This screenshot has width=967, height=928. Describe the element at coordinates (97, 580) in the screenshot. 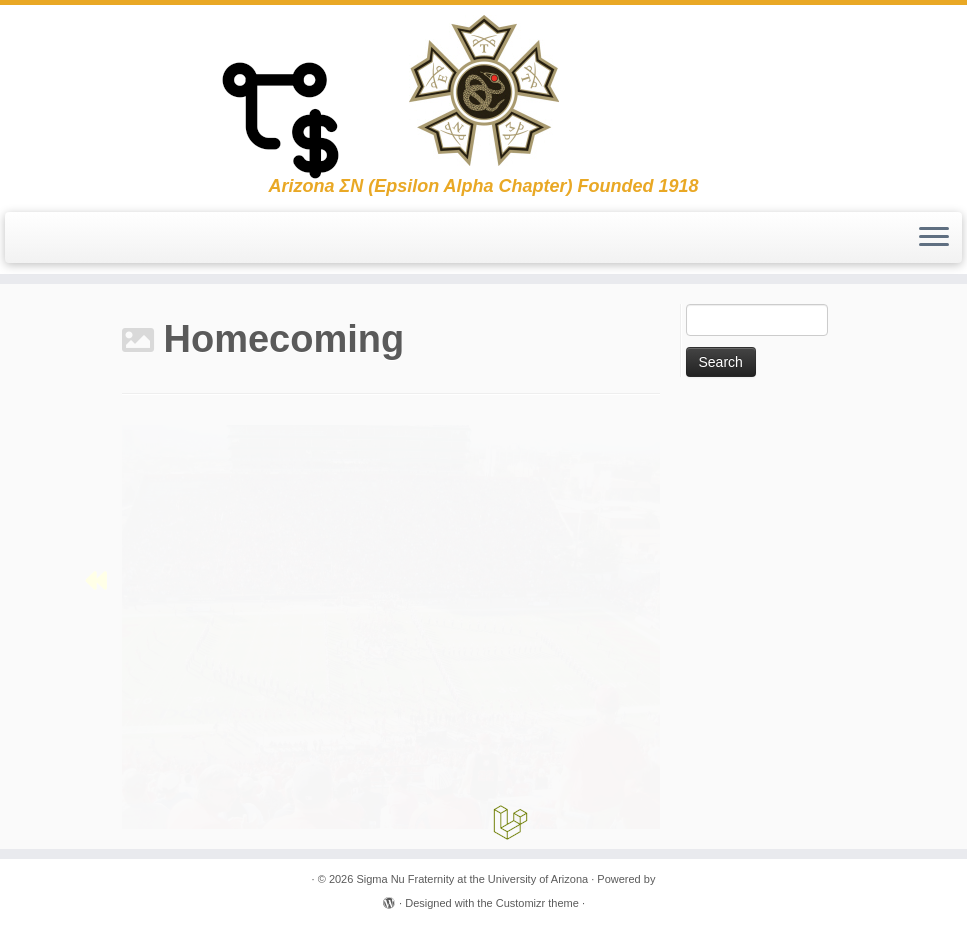

I see `skip to previous track` at that location.